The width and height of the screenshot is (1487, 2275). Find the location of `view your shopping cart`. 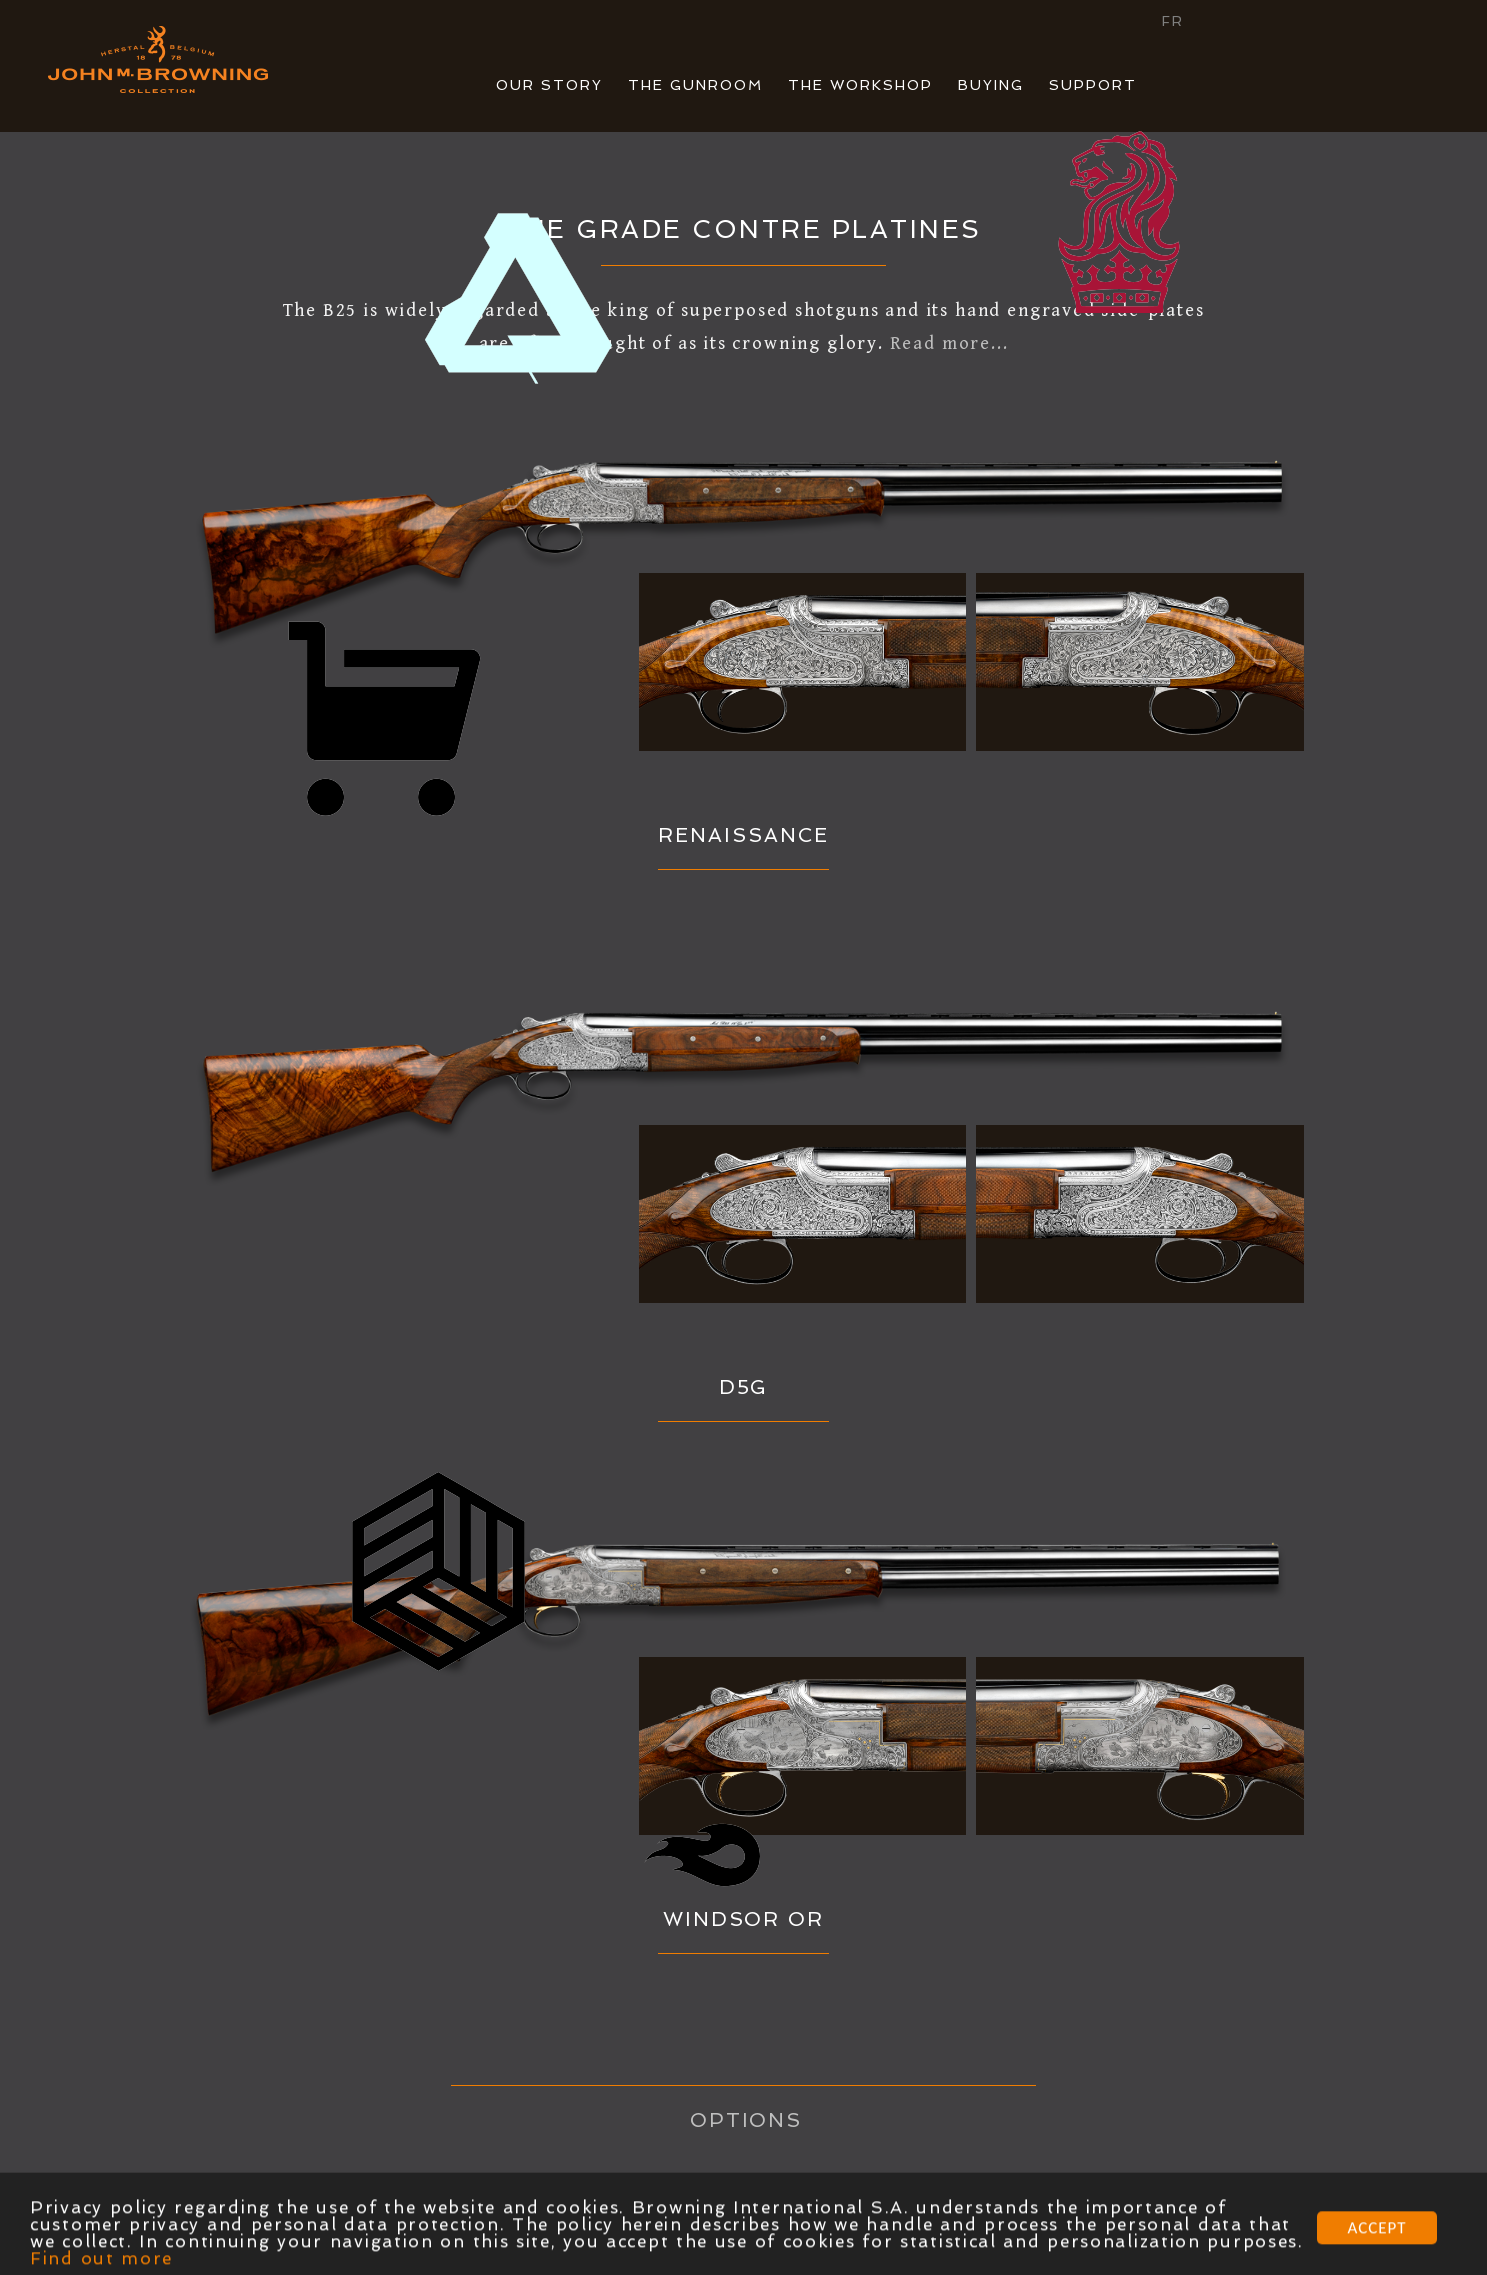

view your shopping cart is located at coordinates (381, 714).